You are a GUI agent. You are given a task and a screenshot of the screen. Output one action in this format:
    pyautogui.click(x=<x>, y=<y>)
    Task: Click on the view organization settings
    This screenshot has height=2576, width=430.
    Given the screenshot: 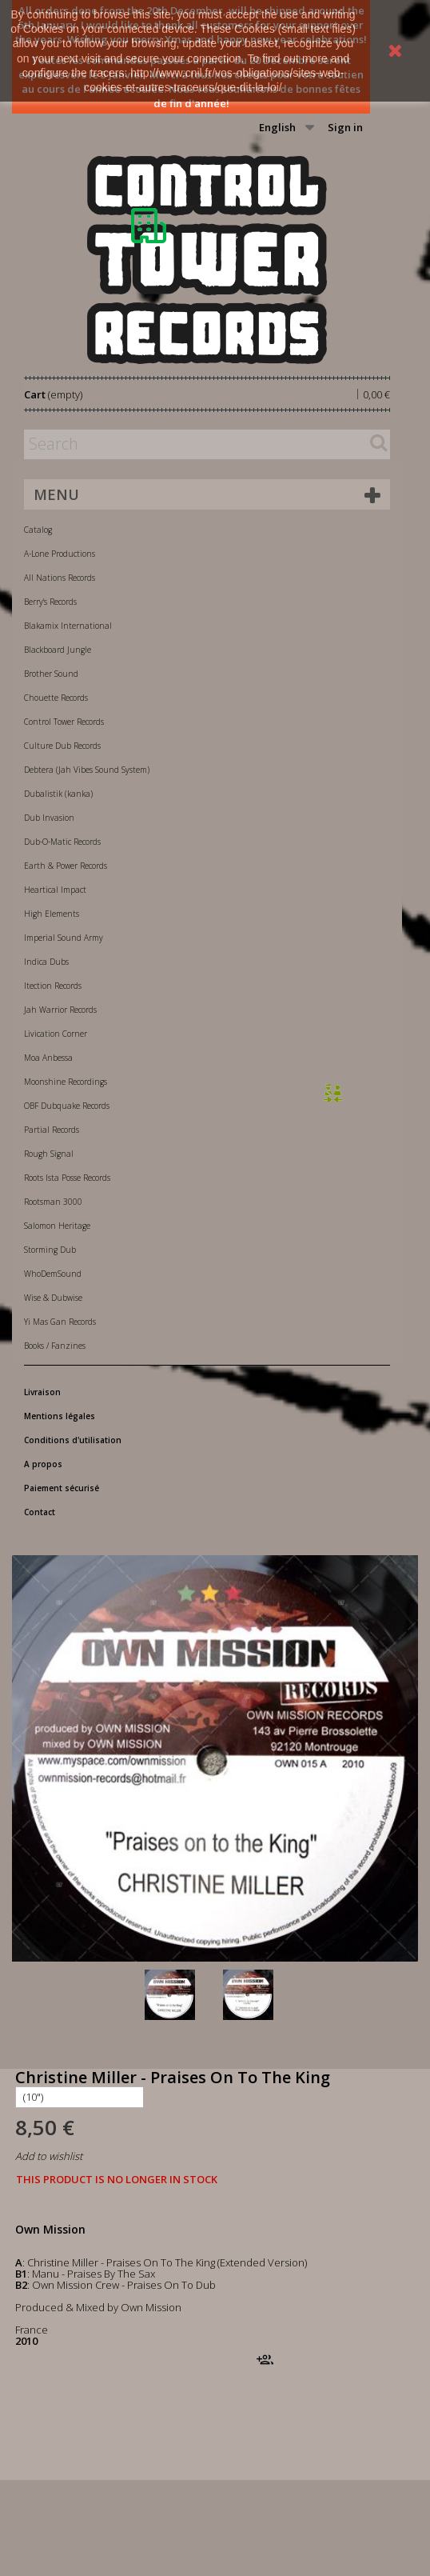 What is the action you would take?
    pyautogui.click(x=149, y=226)
    